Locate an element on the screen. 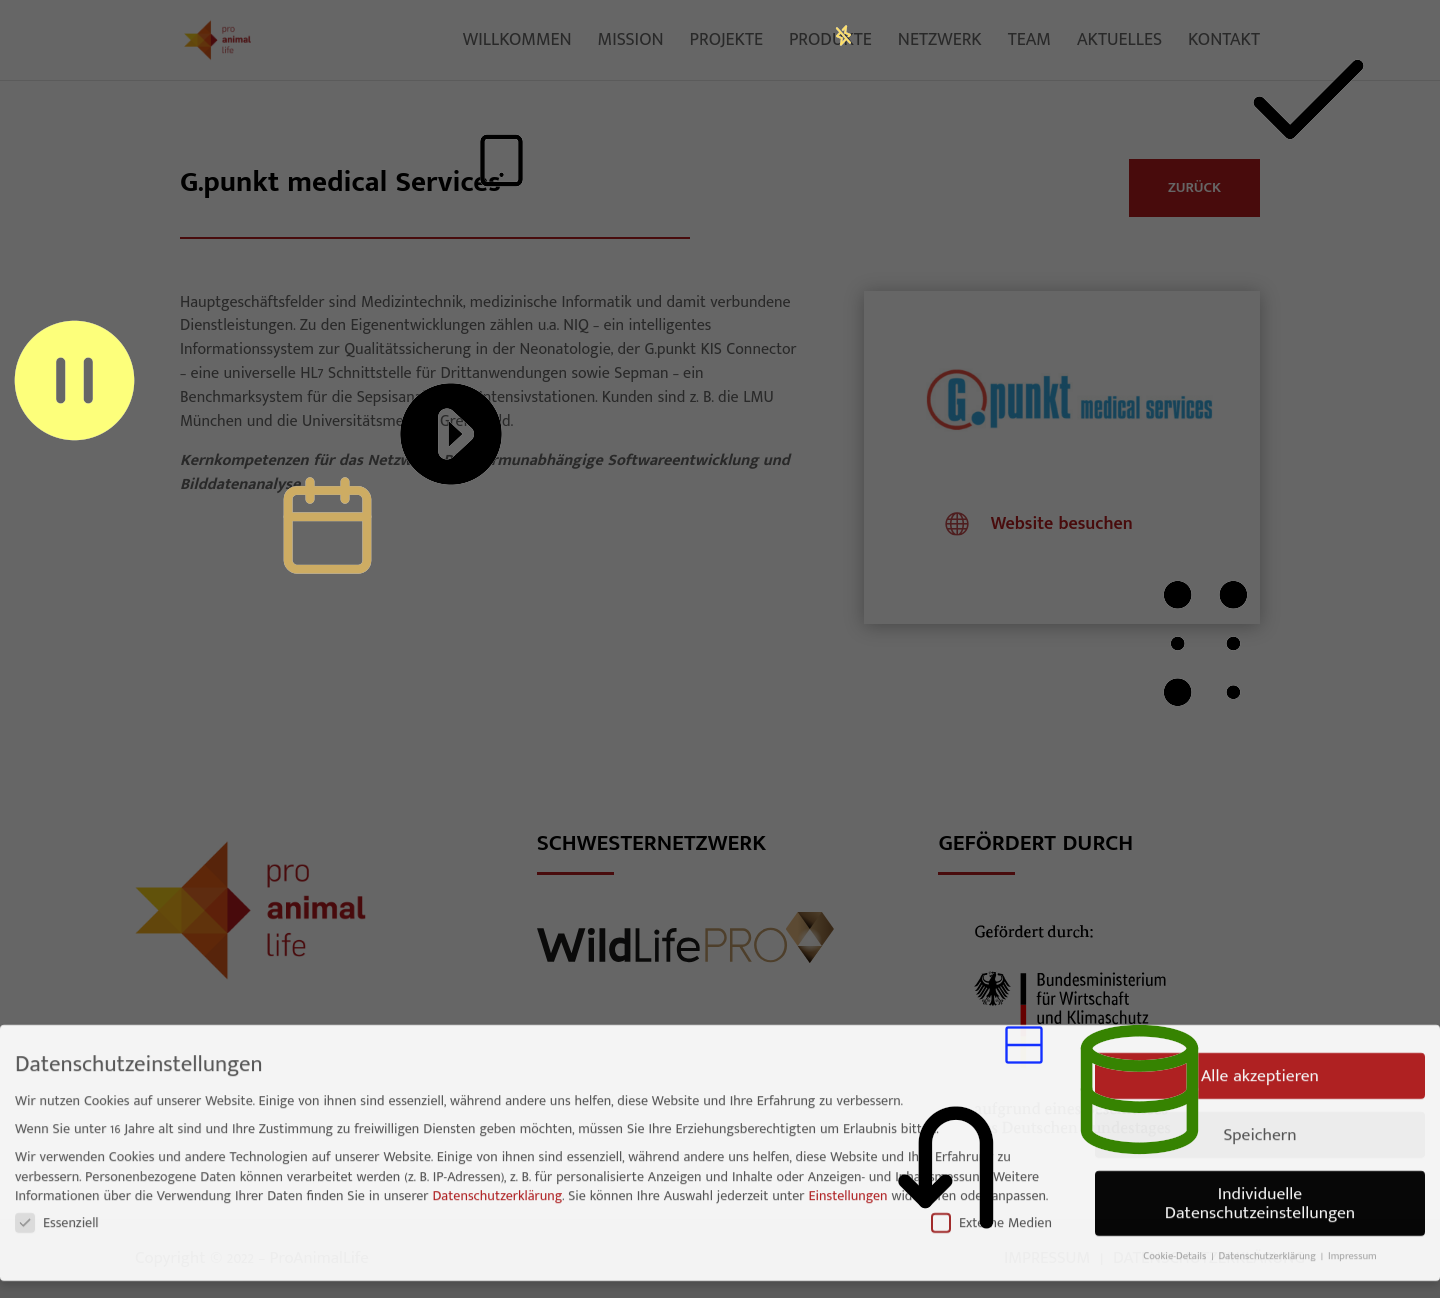 The height and width of the screenshot is (1298, 1440). enable braille accessibility features is located at coordinates (1205, 643).